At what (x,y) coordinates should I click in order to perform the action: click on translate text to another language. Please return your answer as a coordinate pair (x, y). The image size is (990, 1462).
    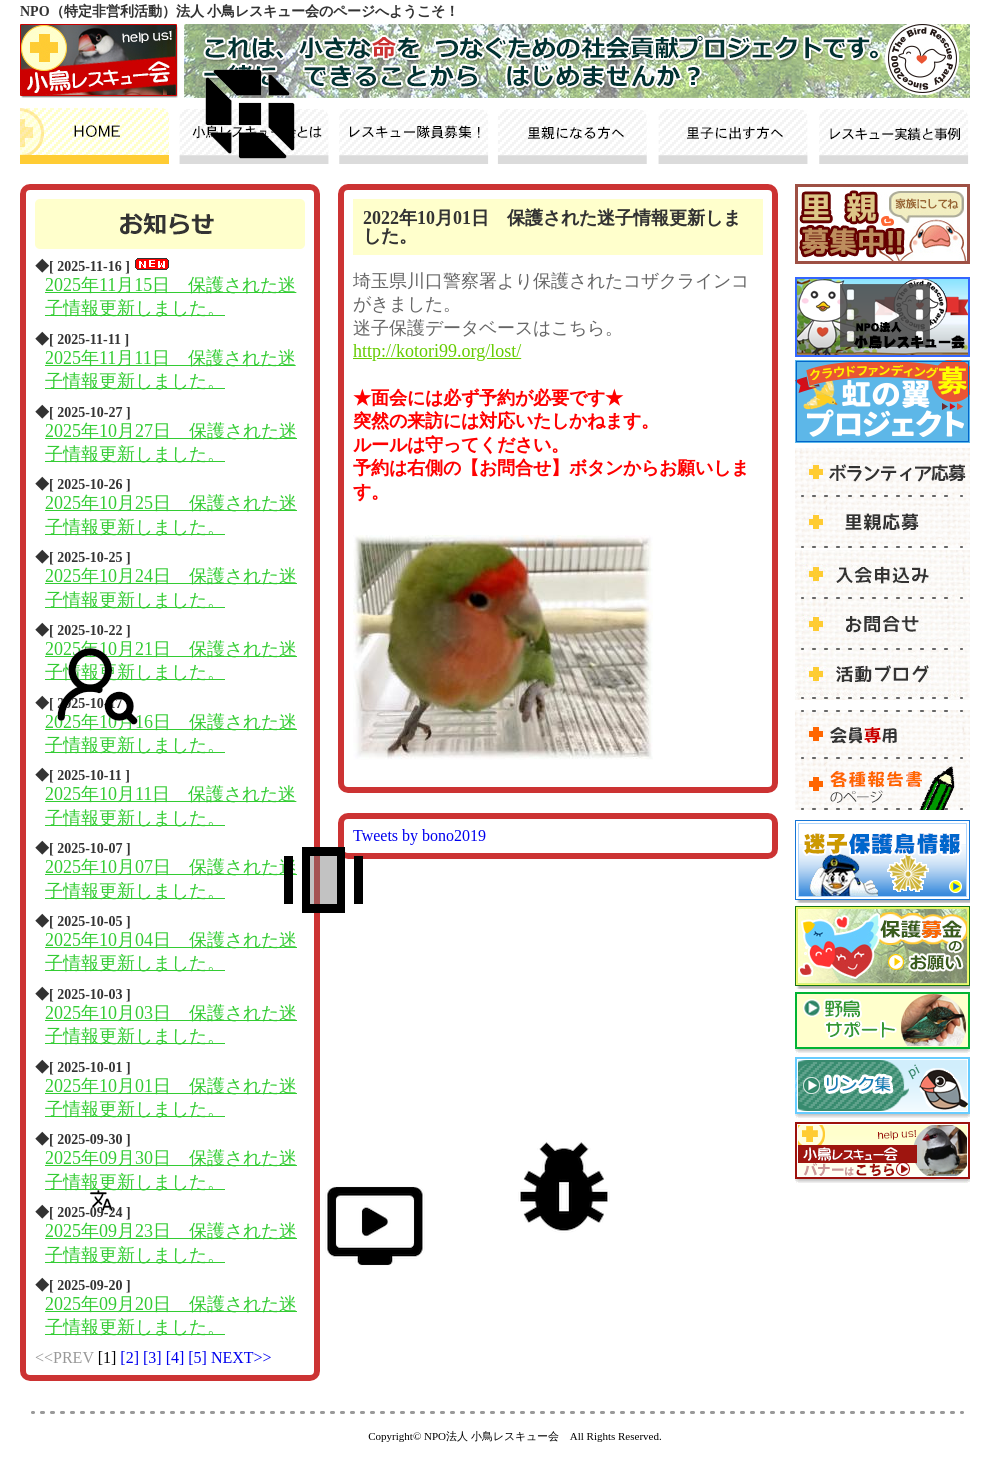
    Looking at the image, I should click on (101, 1200).